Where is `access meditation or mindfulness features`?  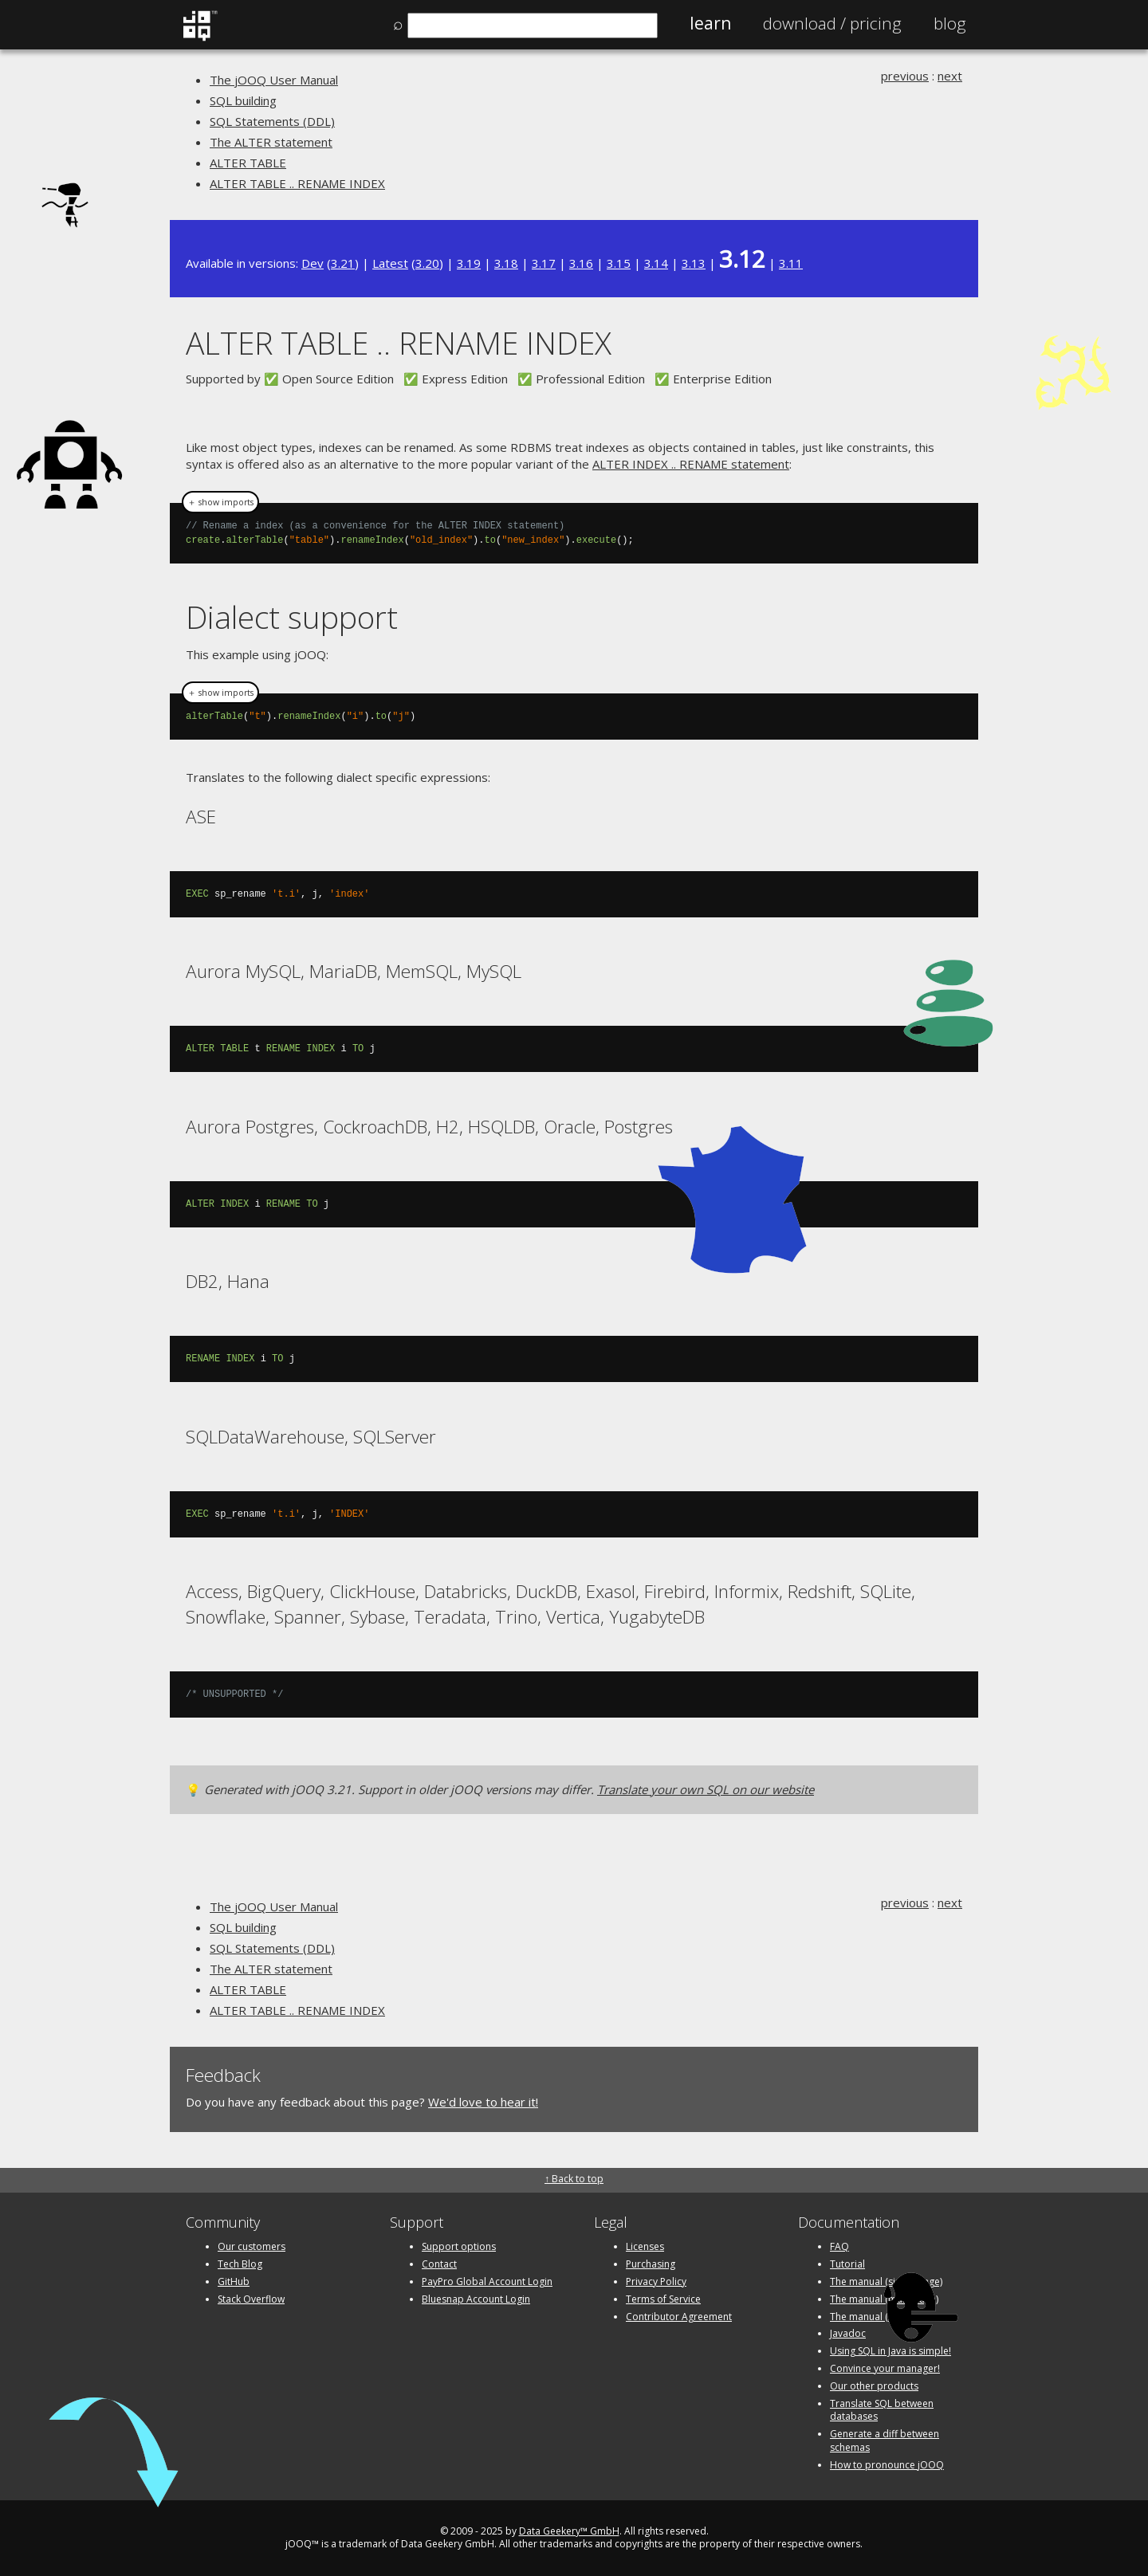
access meditation or mindfulness features is located at coordinates (948, 992).